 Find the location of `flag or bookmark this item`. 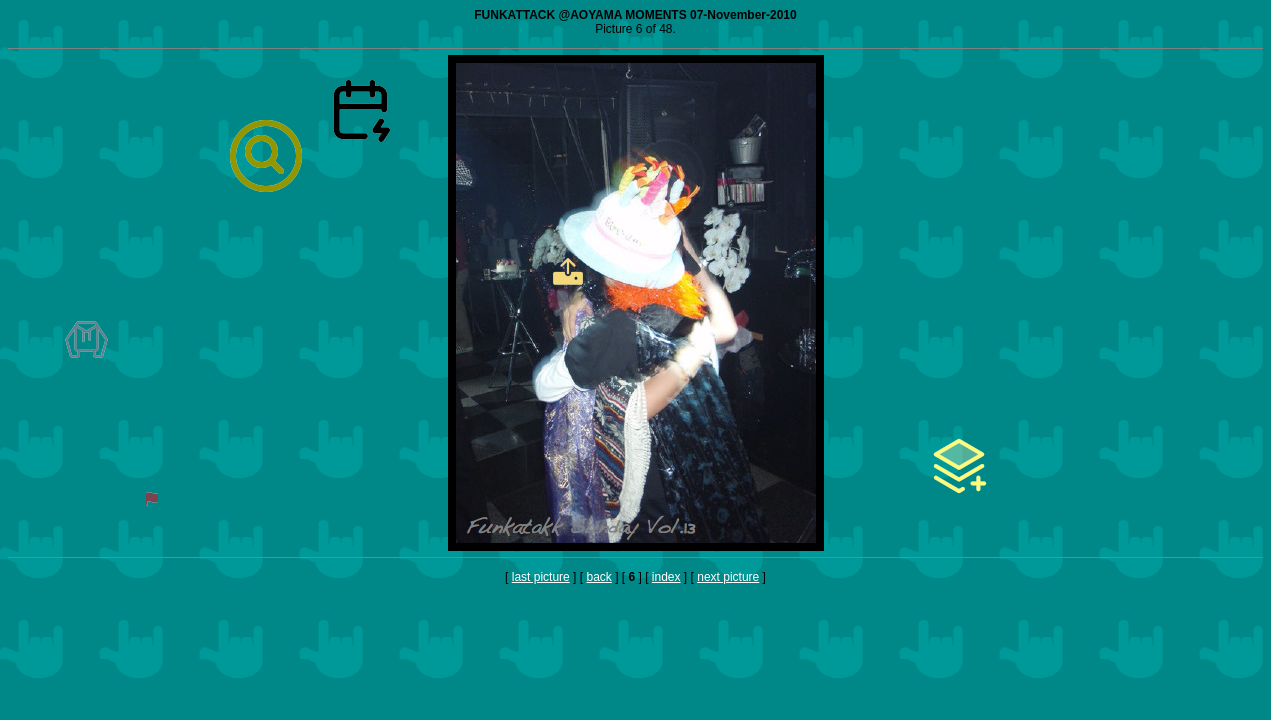

flag or bookmark this item is located at coordinates (152, 499).